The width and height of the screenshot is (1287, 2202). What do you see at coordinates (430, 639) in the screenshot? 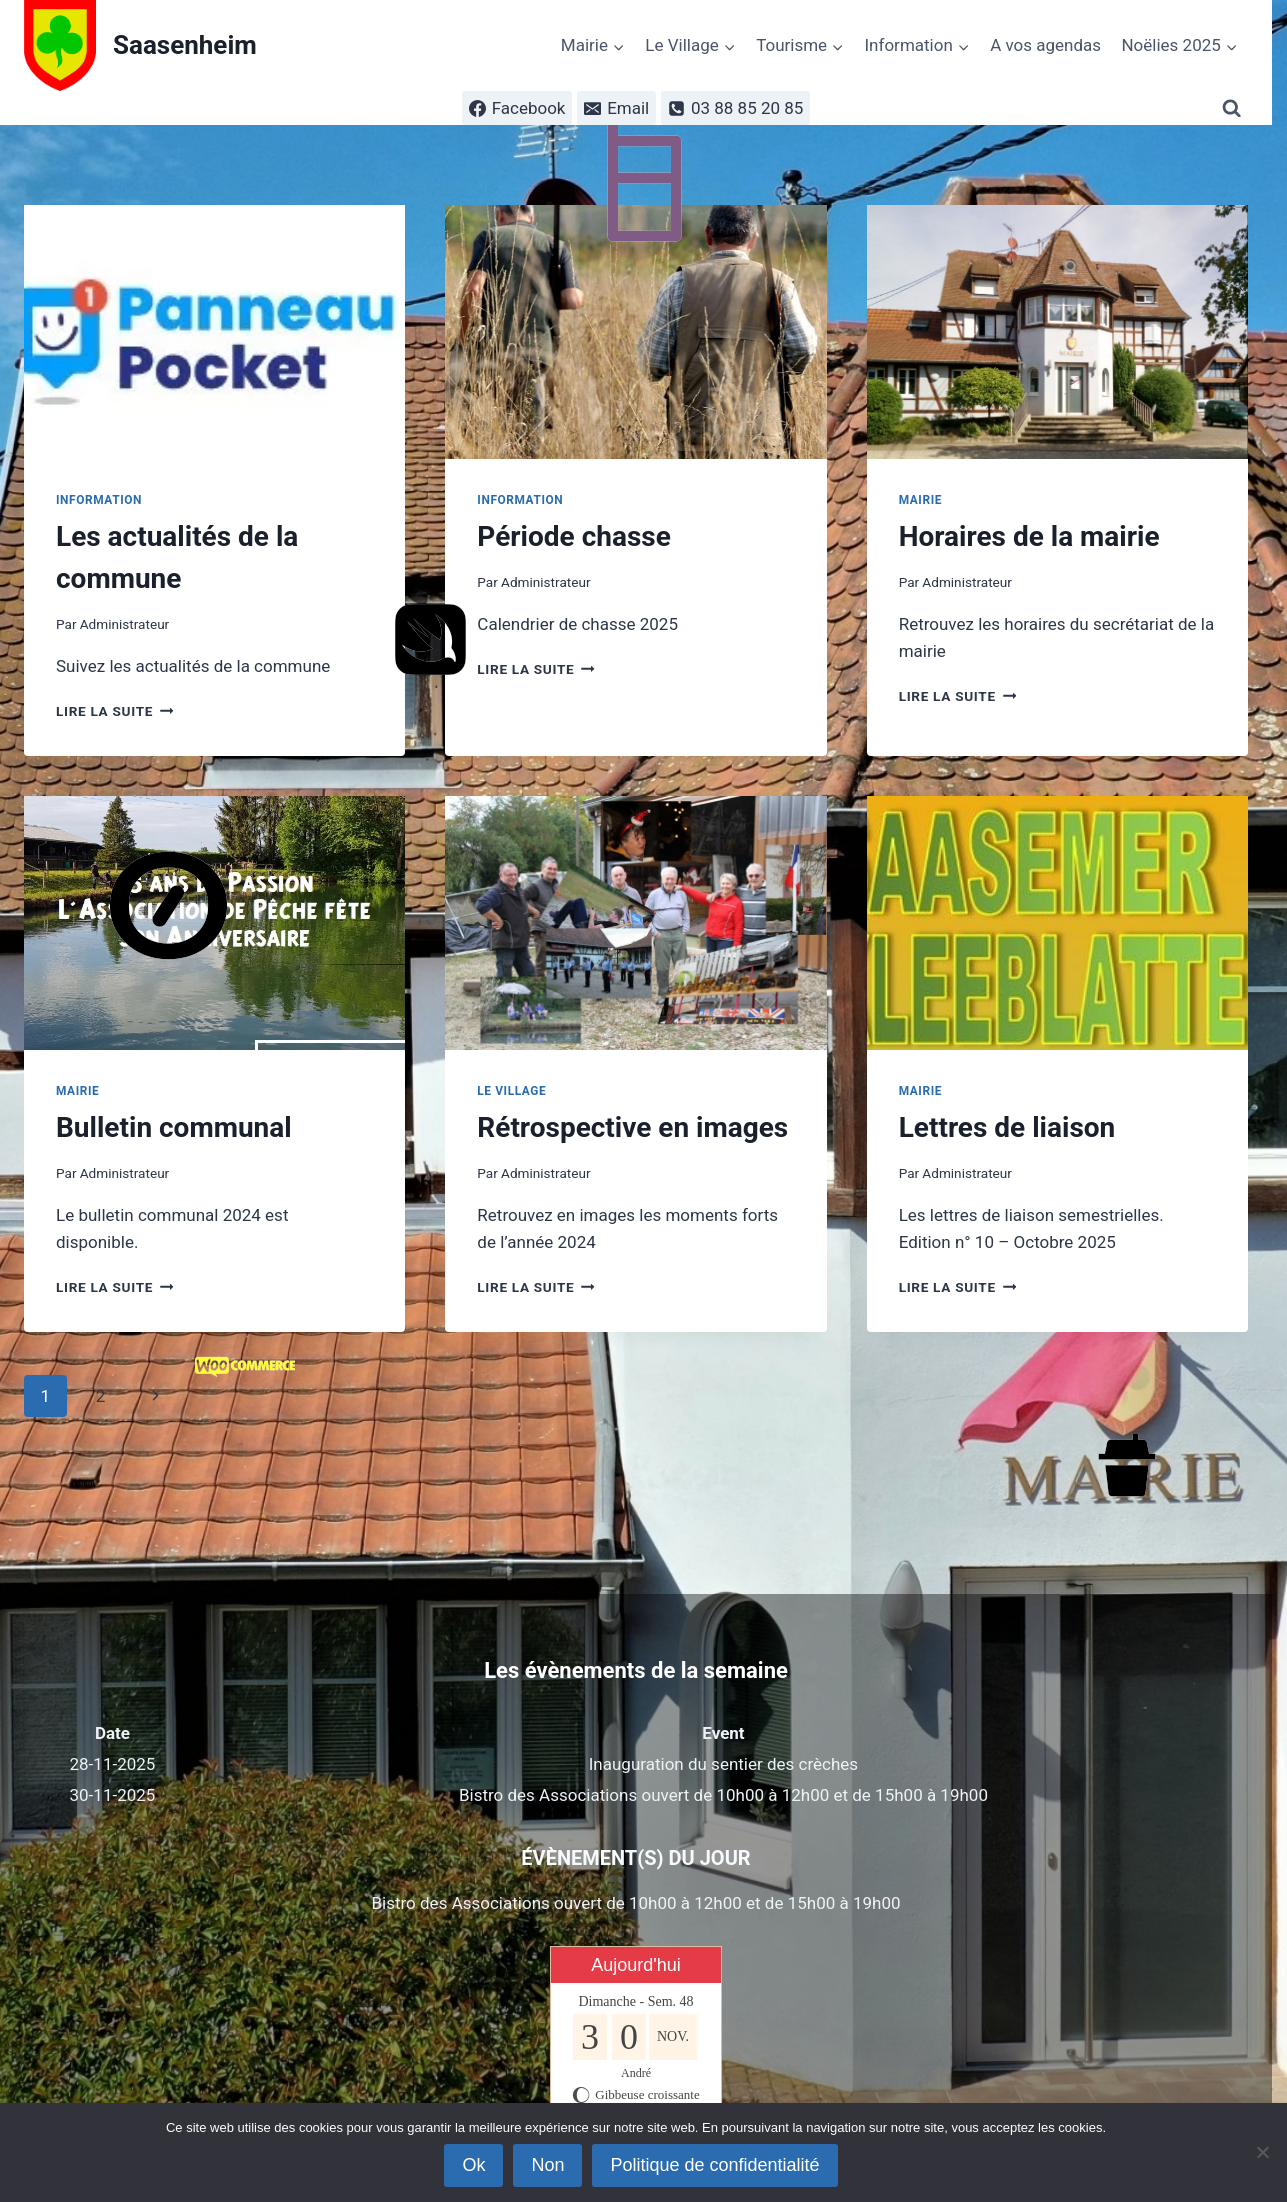
I see `swift programming language logo` at bounding box center [430, 639].